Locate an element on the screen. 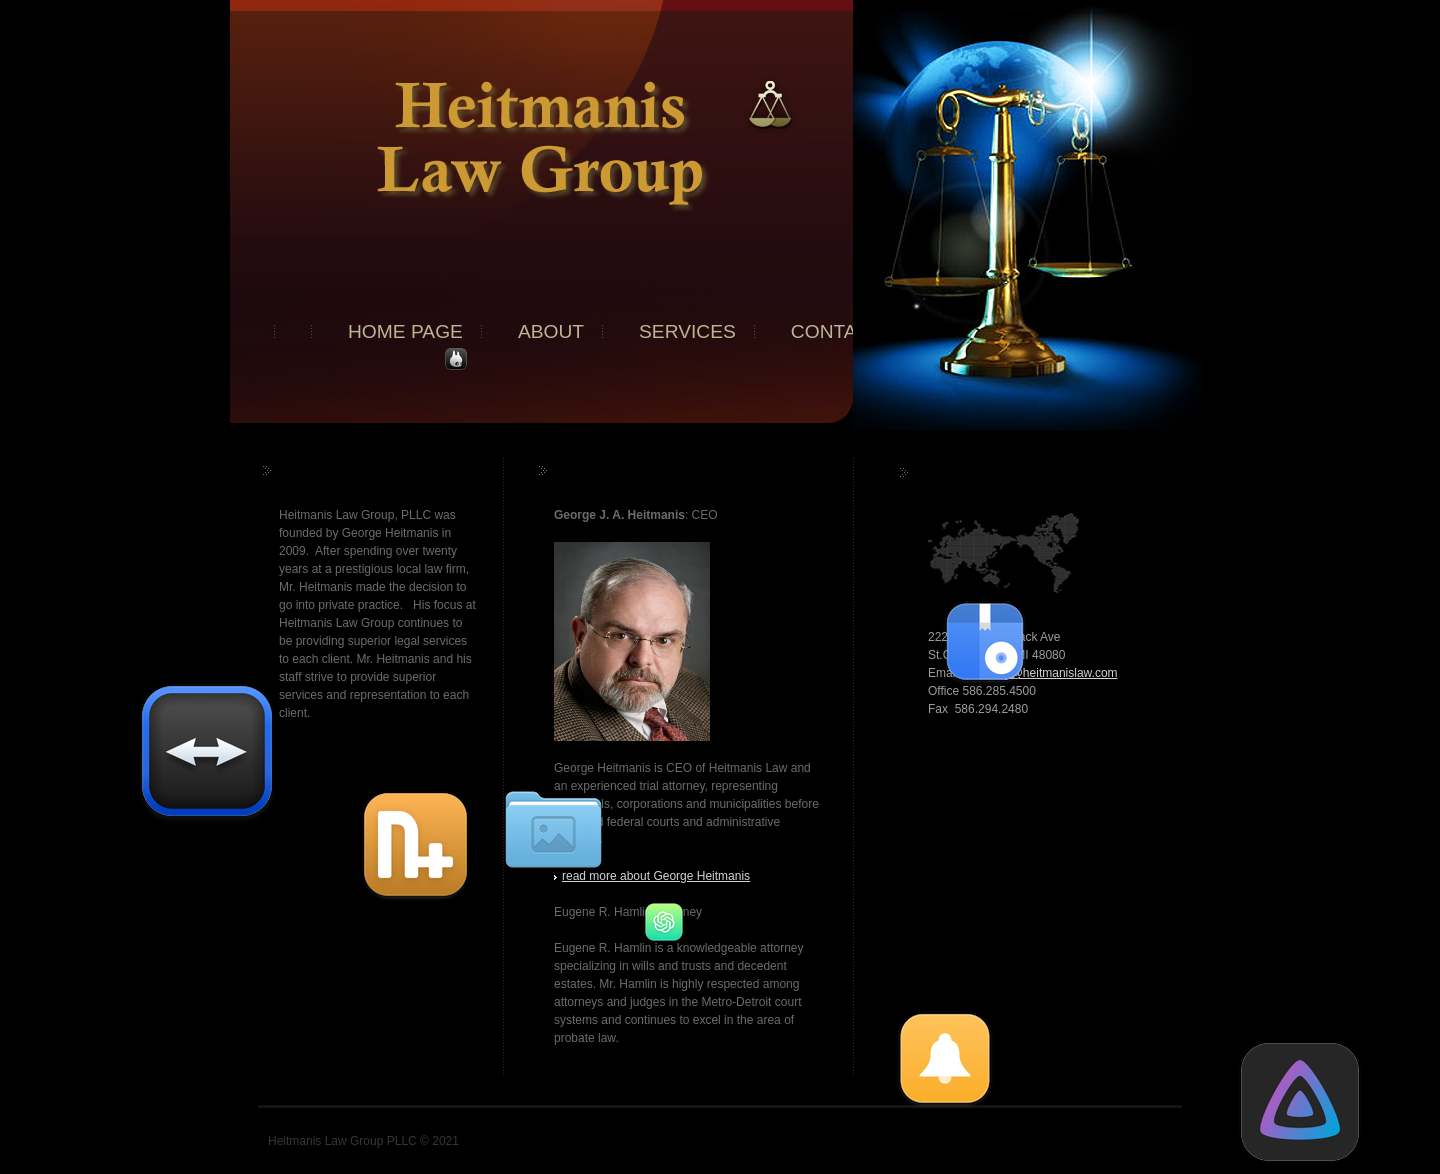  launch the badland game app is located at coordinates (456, 359).